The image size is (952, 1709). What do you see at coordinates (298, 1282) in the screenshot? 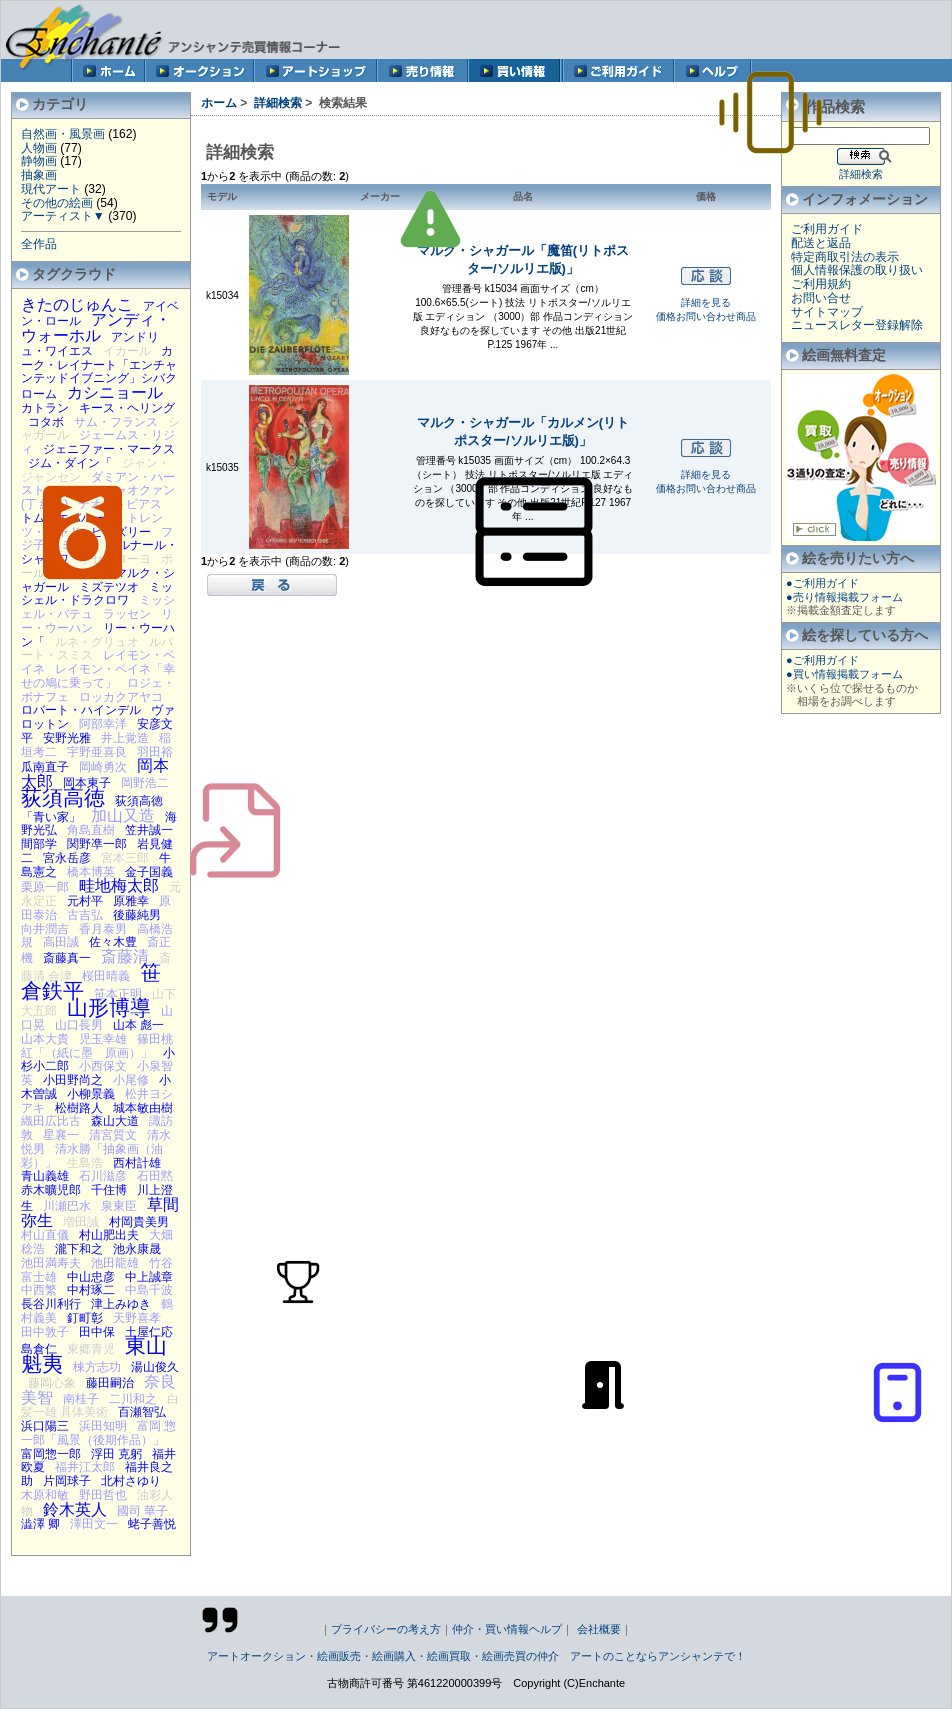
I see `view achievements or awards` at bounding box center [298, 1282].